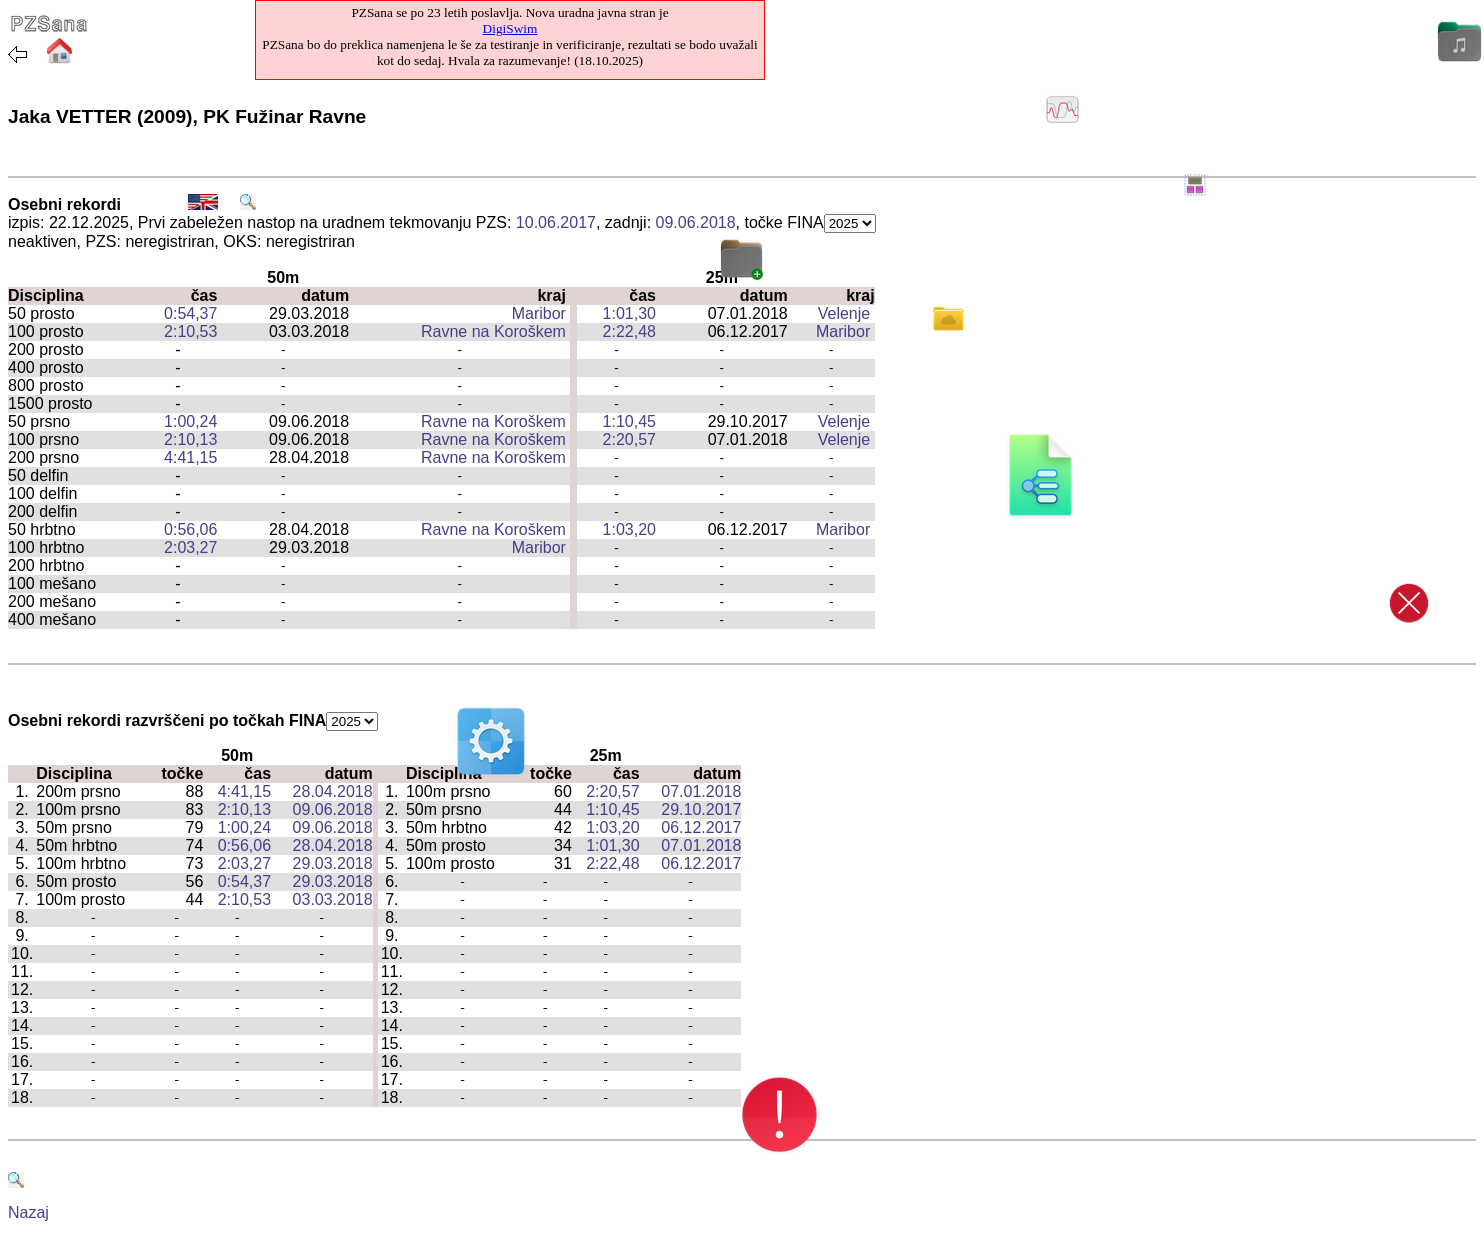 The image size is (1484, 1238). What do you see at coordinates (1195, 185) in the screenshot?
I see `select all items in the current view` at bounding box center [1195, 185].